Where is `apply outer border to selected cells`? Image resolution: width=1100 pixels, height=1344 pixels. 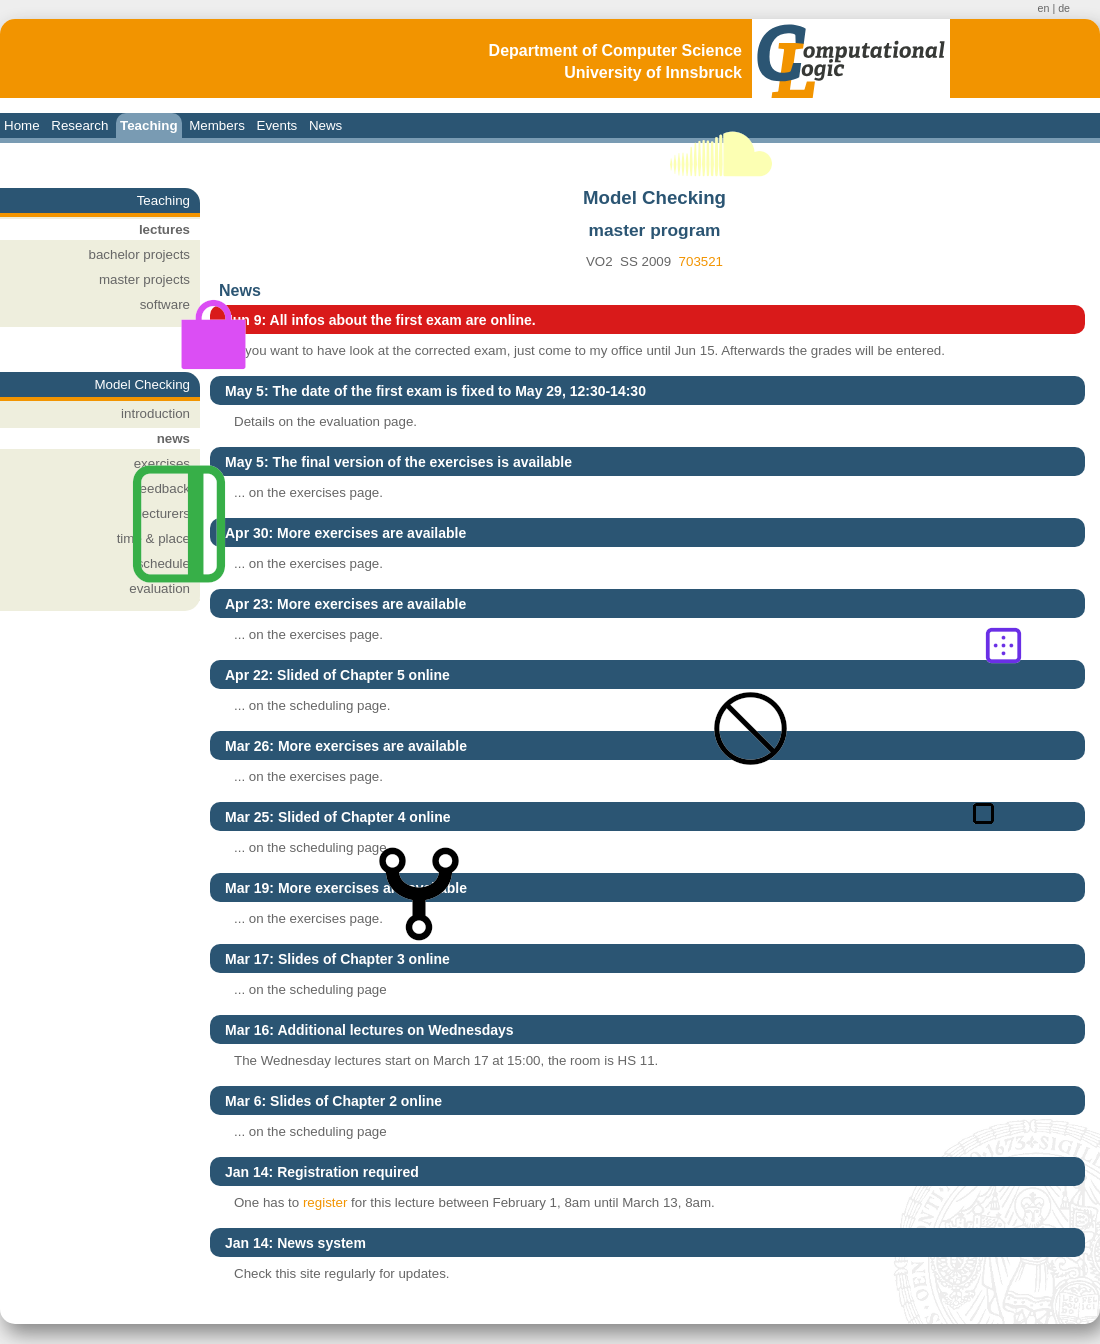
apply outer border to selected cells is located at coordinates (1003, 645).